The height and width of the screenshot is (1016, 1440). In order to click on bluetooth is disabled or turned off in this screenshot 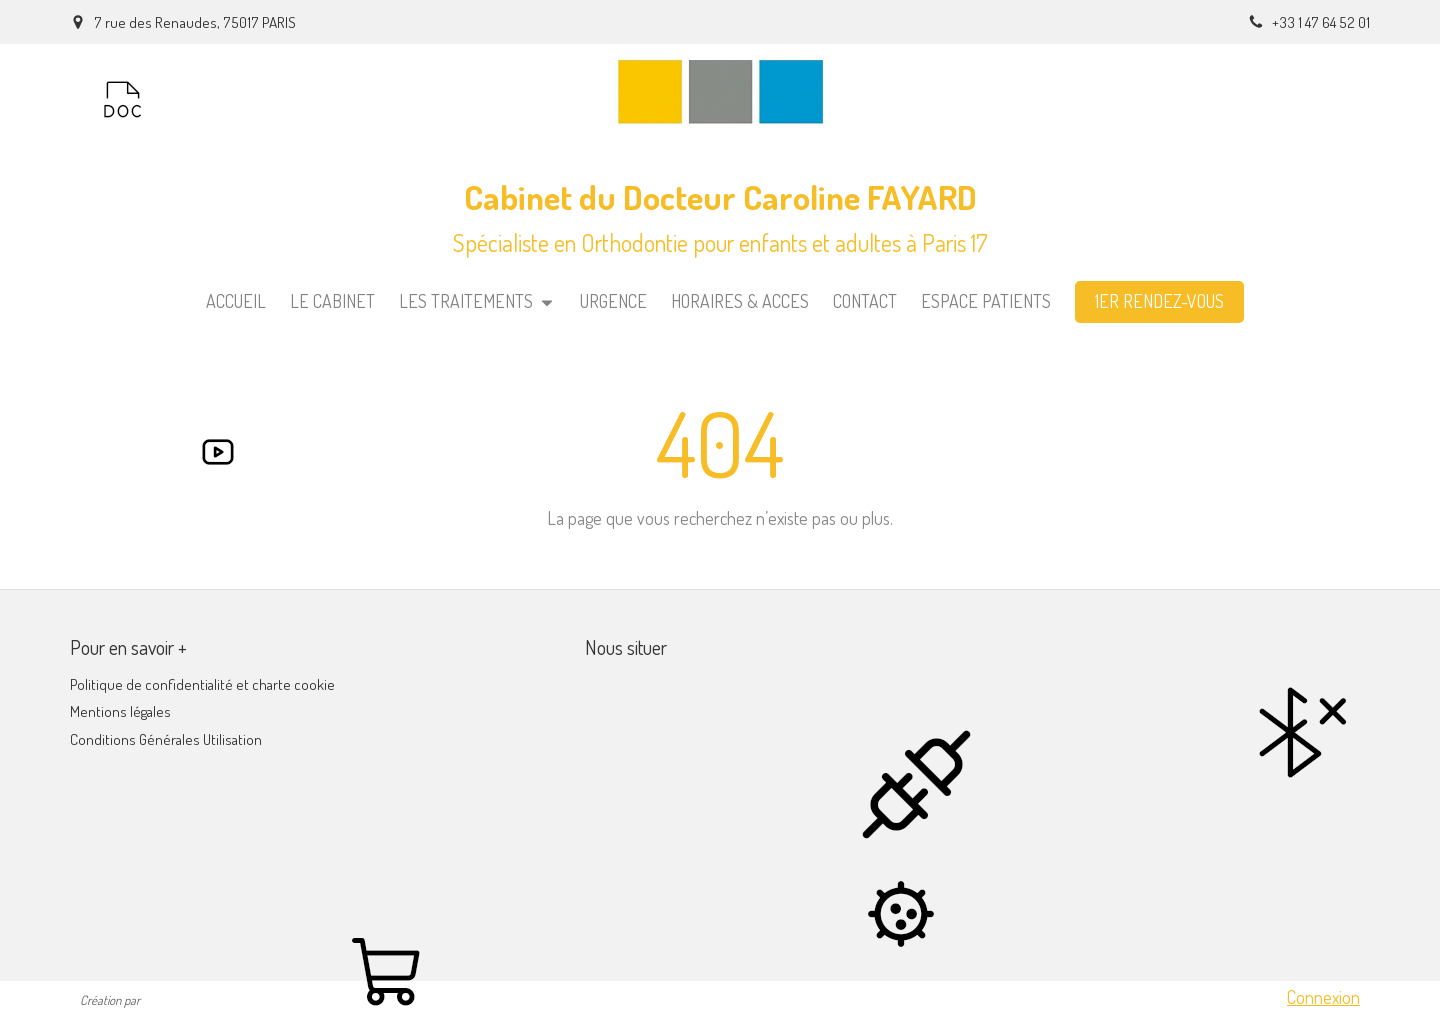, I will do `click(1297, 732)`.